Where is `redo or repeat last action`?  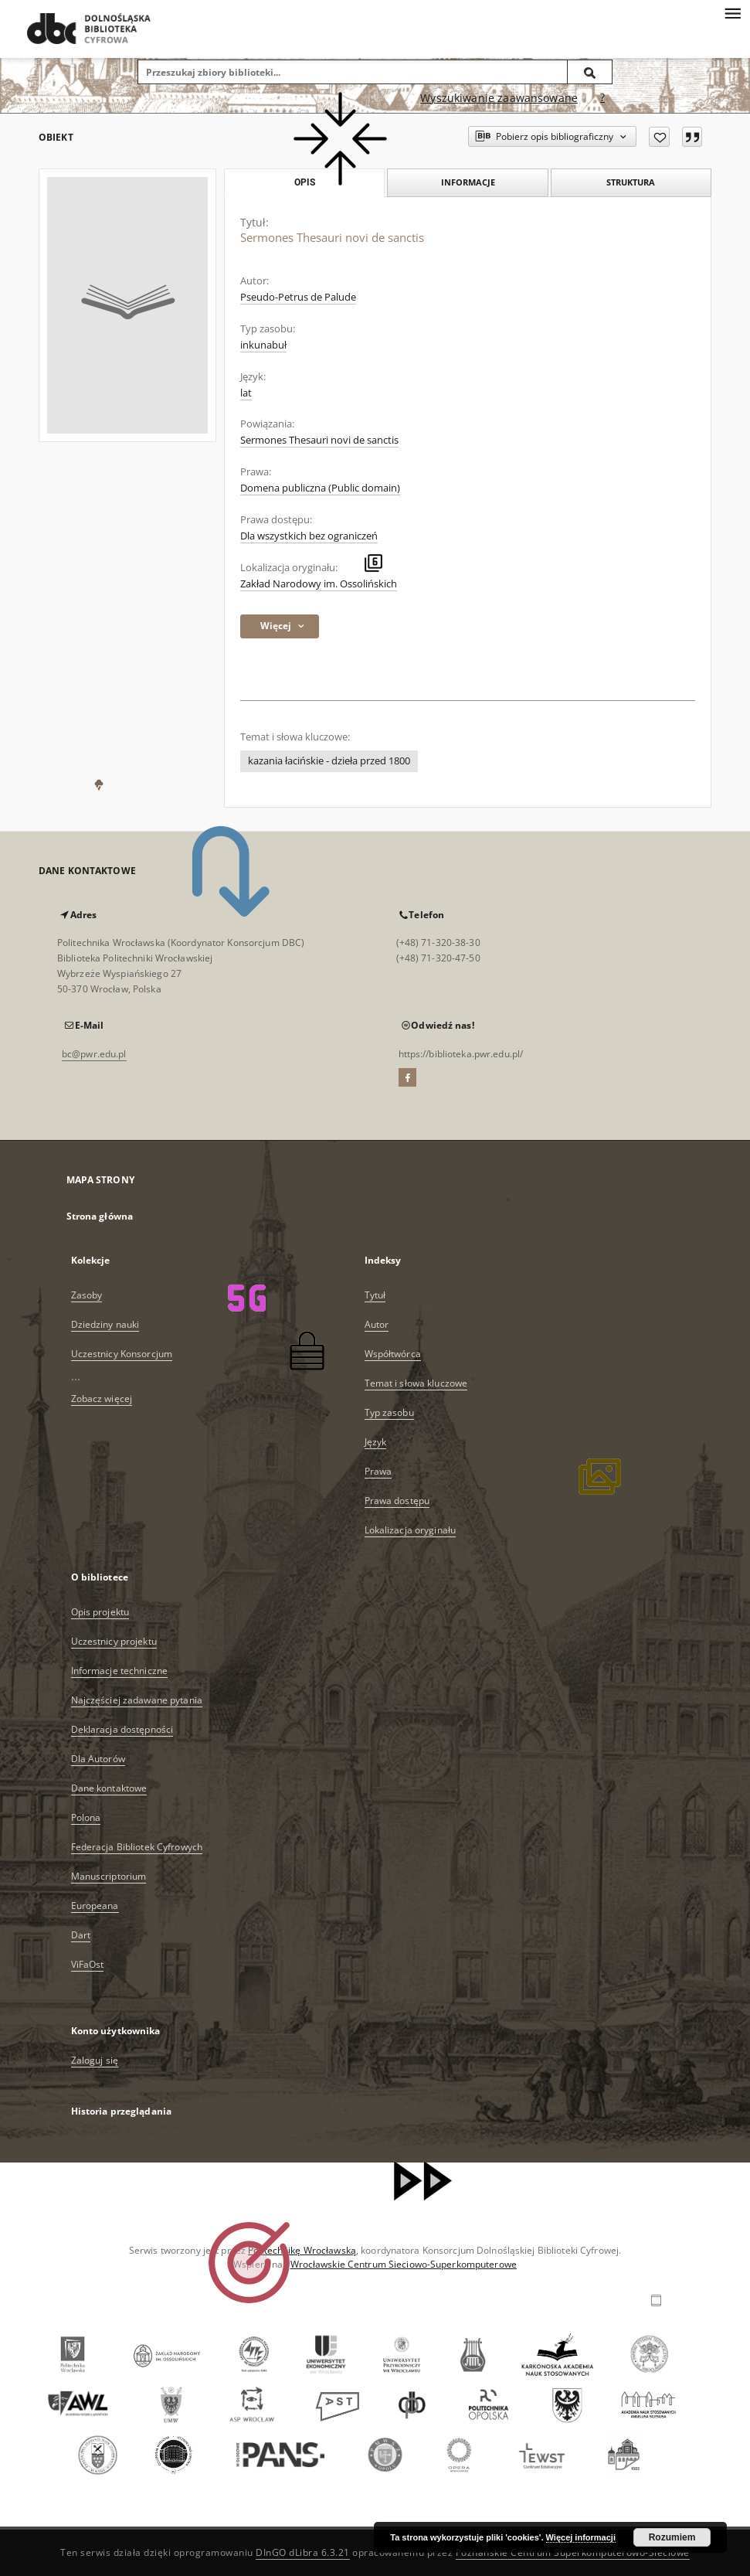
redo or repeat last action is located at coordinates (227, 871).